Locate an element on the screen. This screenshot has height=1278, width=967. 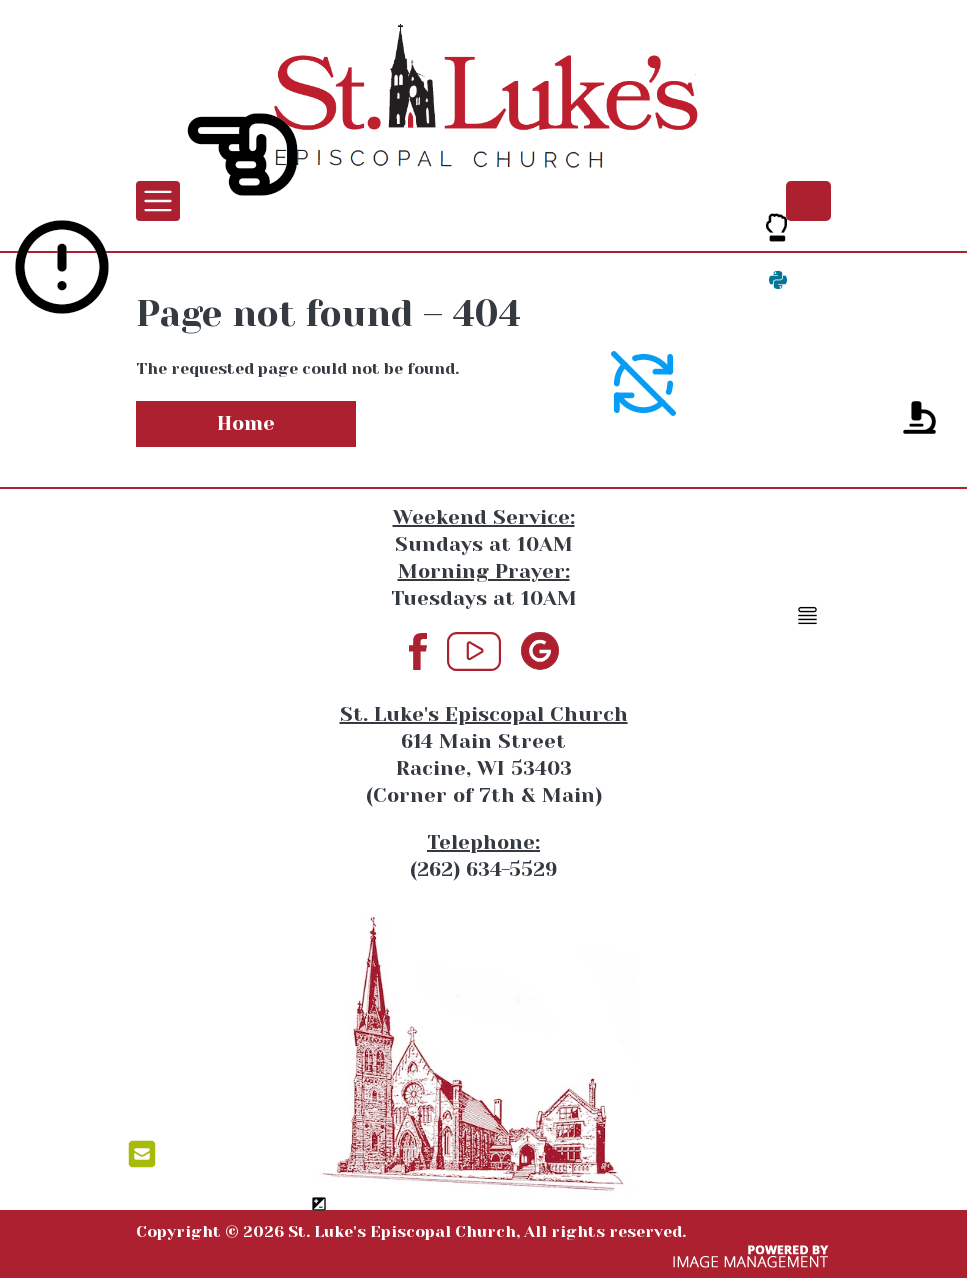
auto-refresh disabled is located at coordinates (643, 383).